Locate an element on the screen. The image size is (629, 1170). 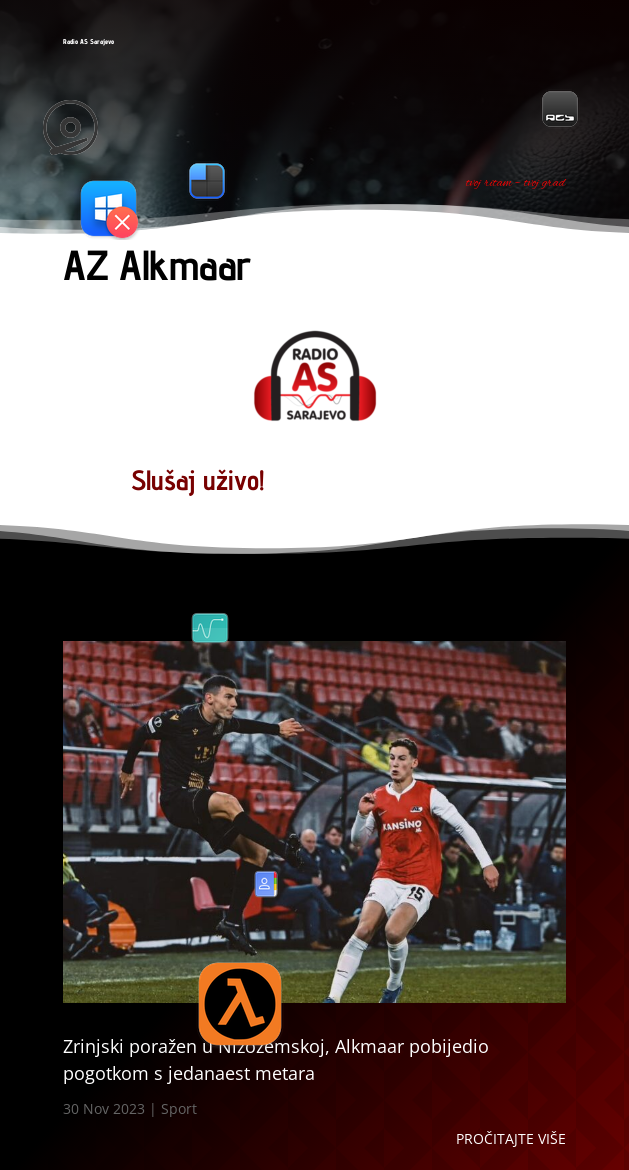
launch half-life game is located at coordinates (240, 1004).